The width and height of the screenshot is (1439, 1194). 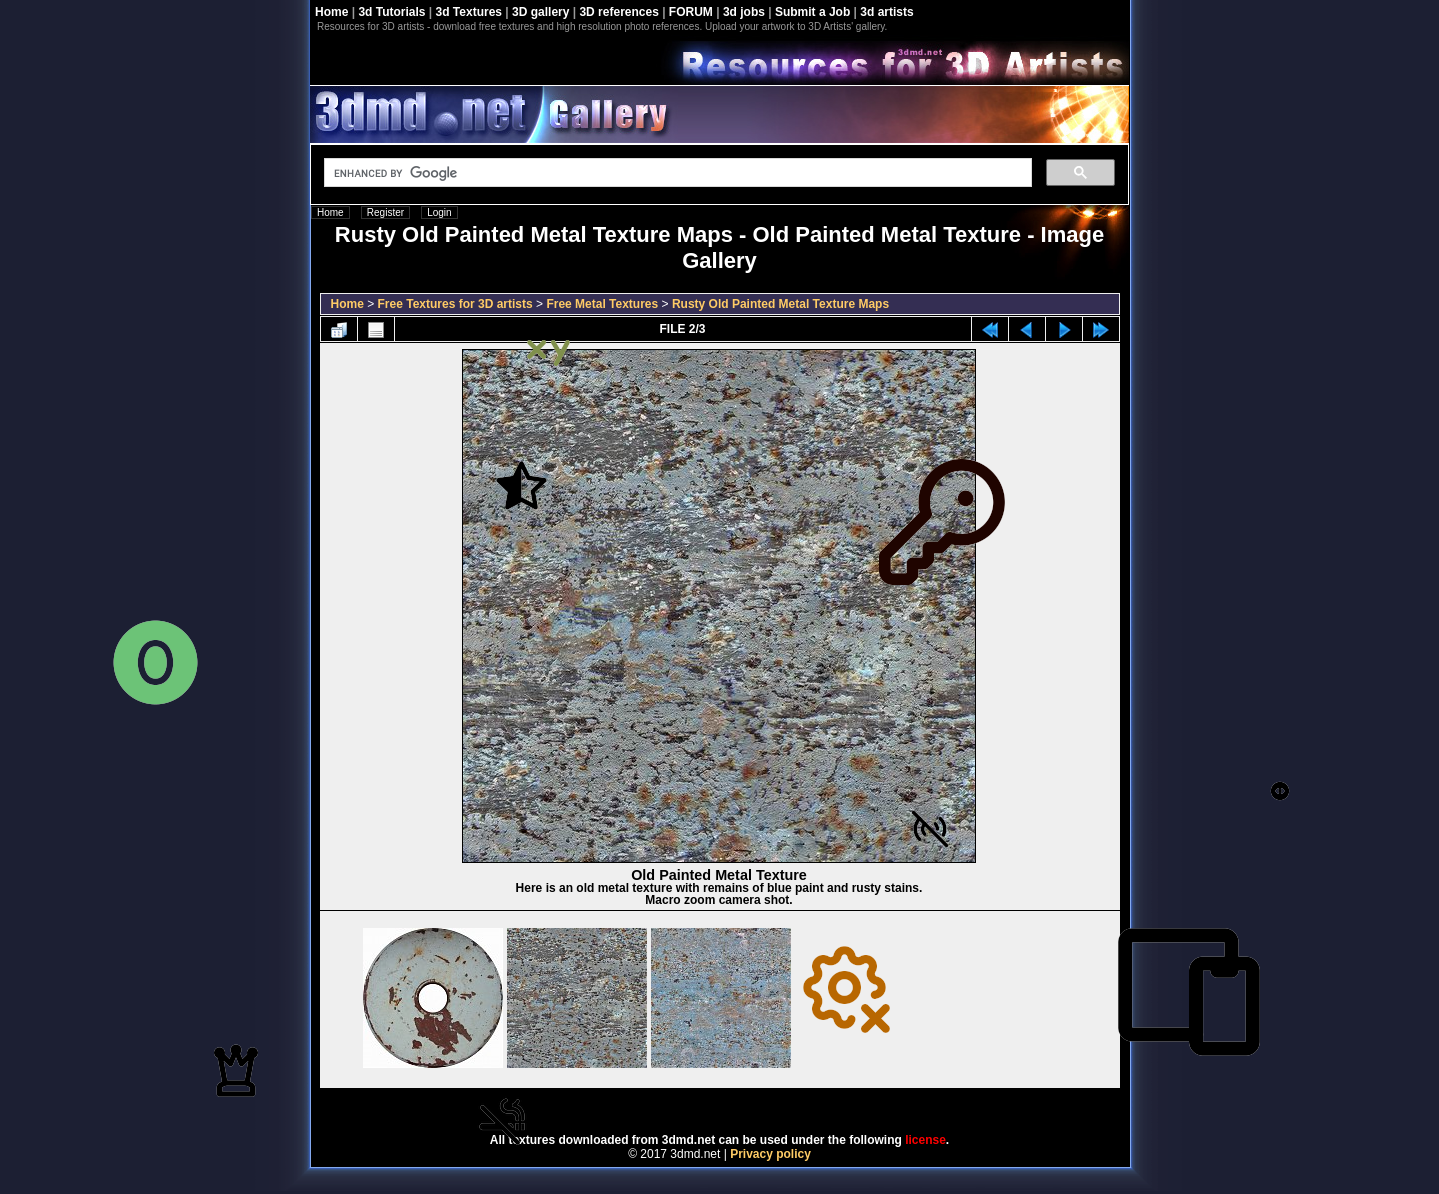 What do you see at coordinates (548, 349) in the screenshot?
I see `access mathematical or algebraic functions` at bounding box center [548, 349].